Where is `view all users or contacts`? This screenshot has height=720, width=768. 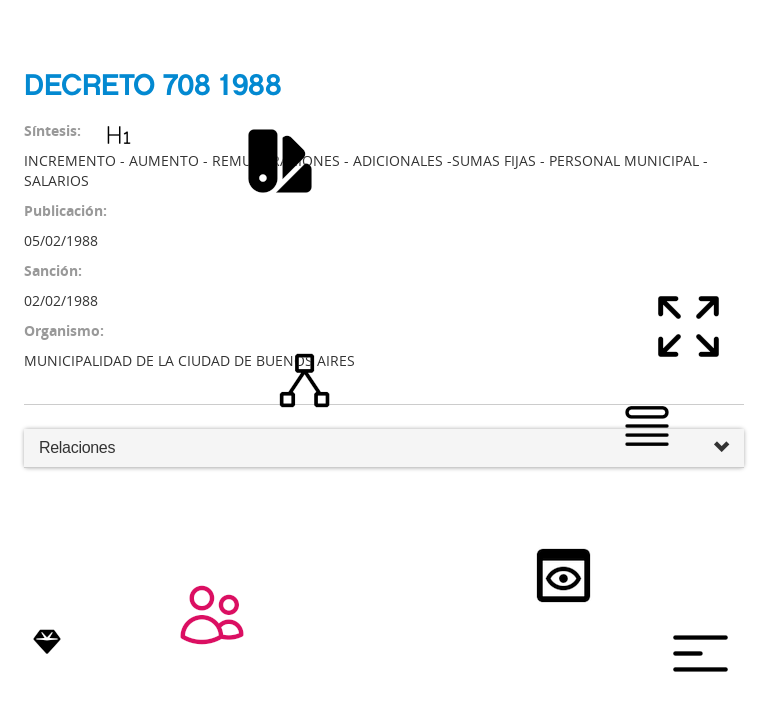 view all users or contacts is located at coordinates (212, 615).